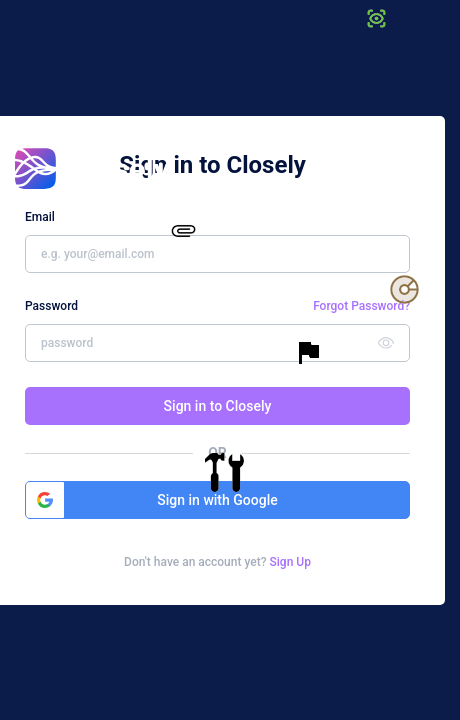  I want to click on flag or mark an item for follow-up, so click(308, 352).